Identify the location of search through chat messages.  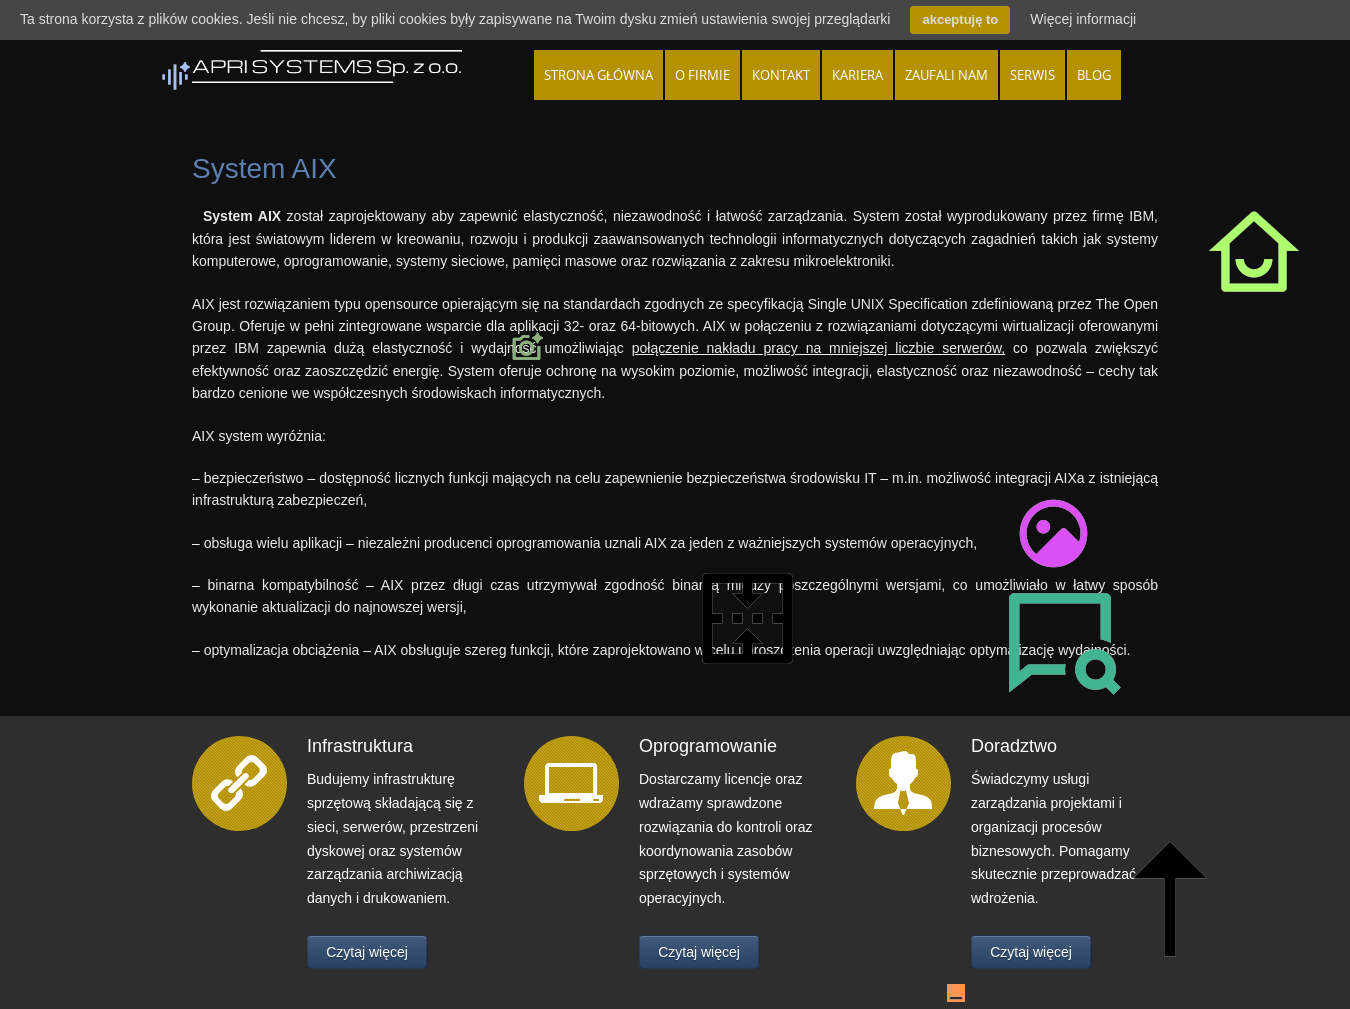
(1060, 639).